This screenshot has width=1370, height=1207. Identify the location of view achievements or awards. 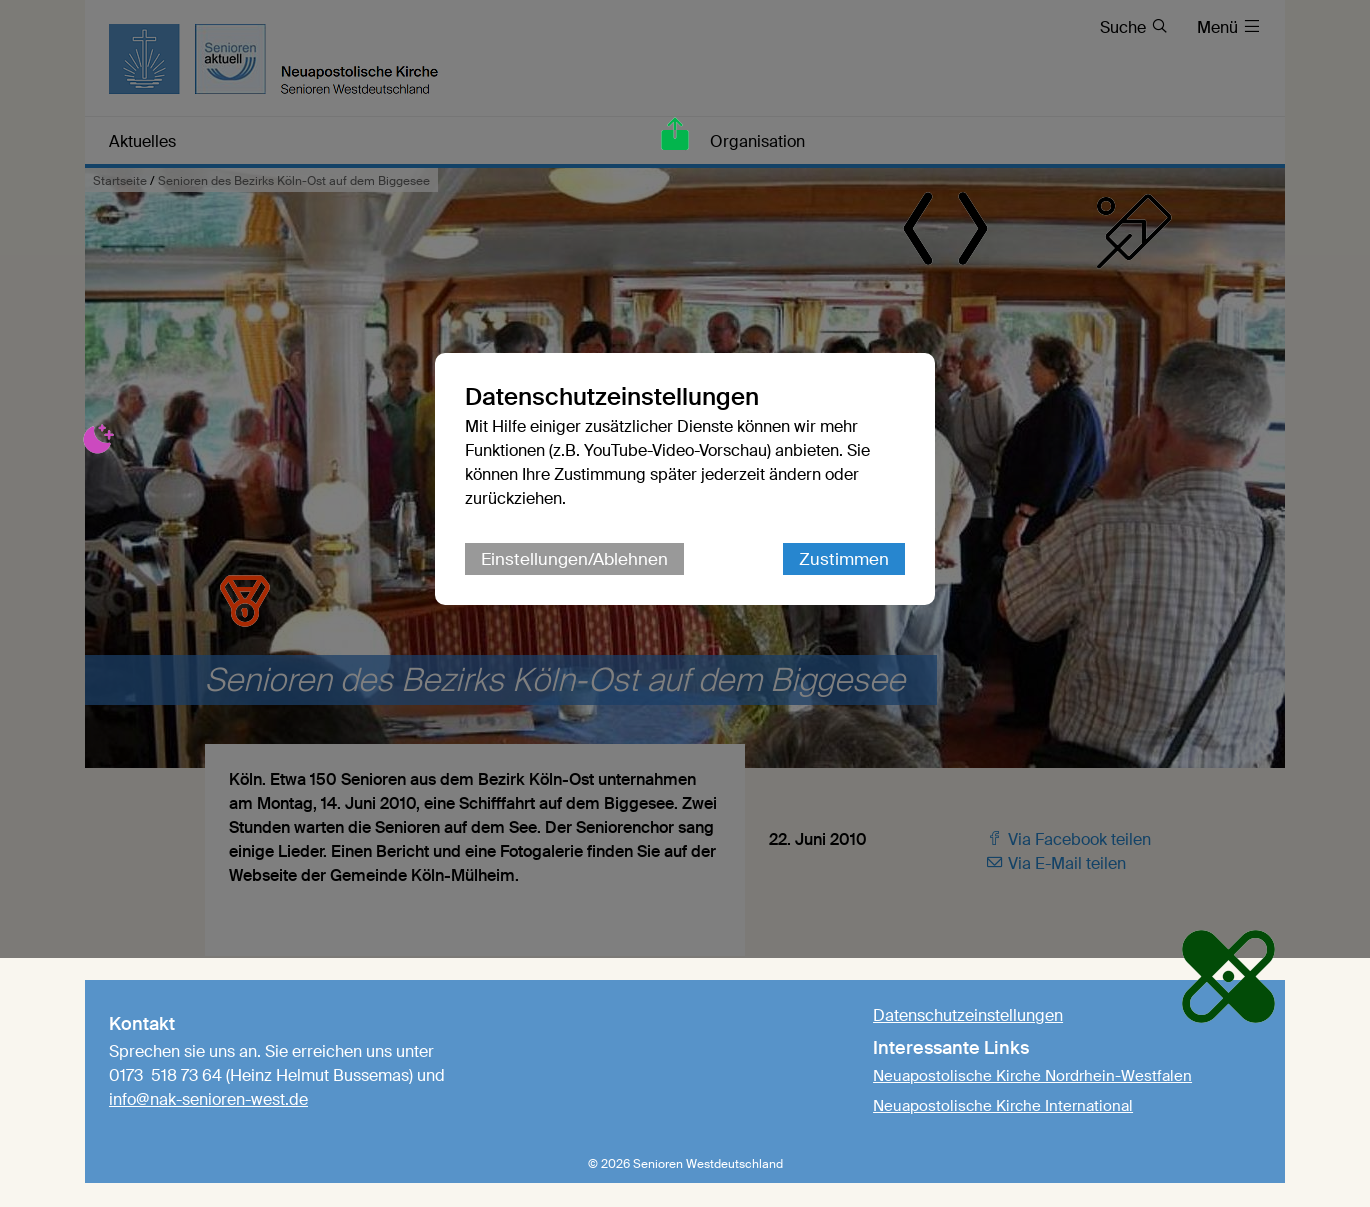
(245, 601).